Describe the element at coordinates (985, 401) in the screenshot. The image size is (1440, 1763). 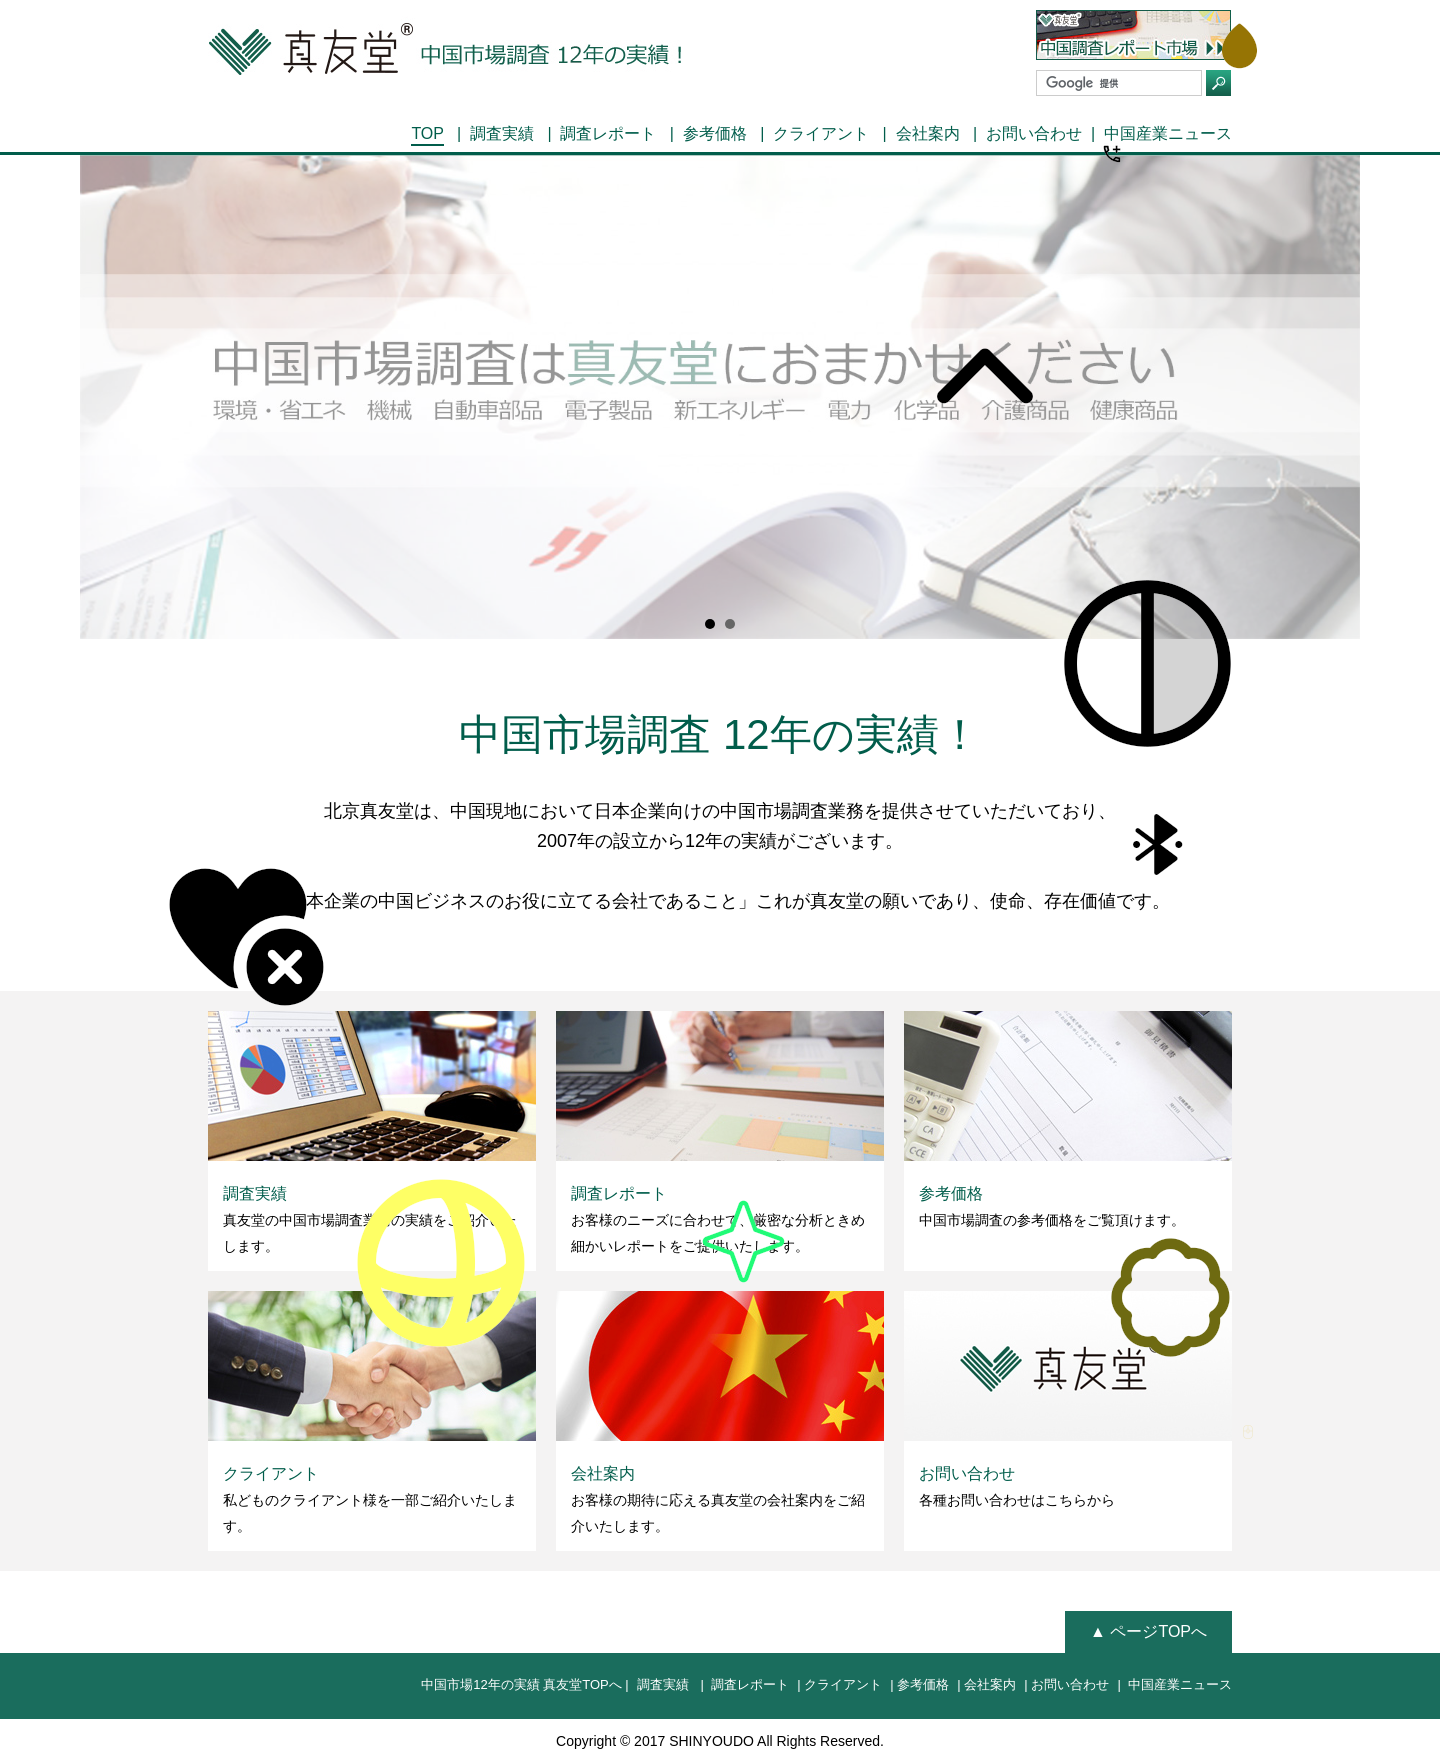
I see `collapse an expanded section` at that location.